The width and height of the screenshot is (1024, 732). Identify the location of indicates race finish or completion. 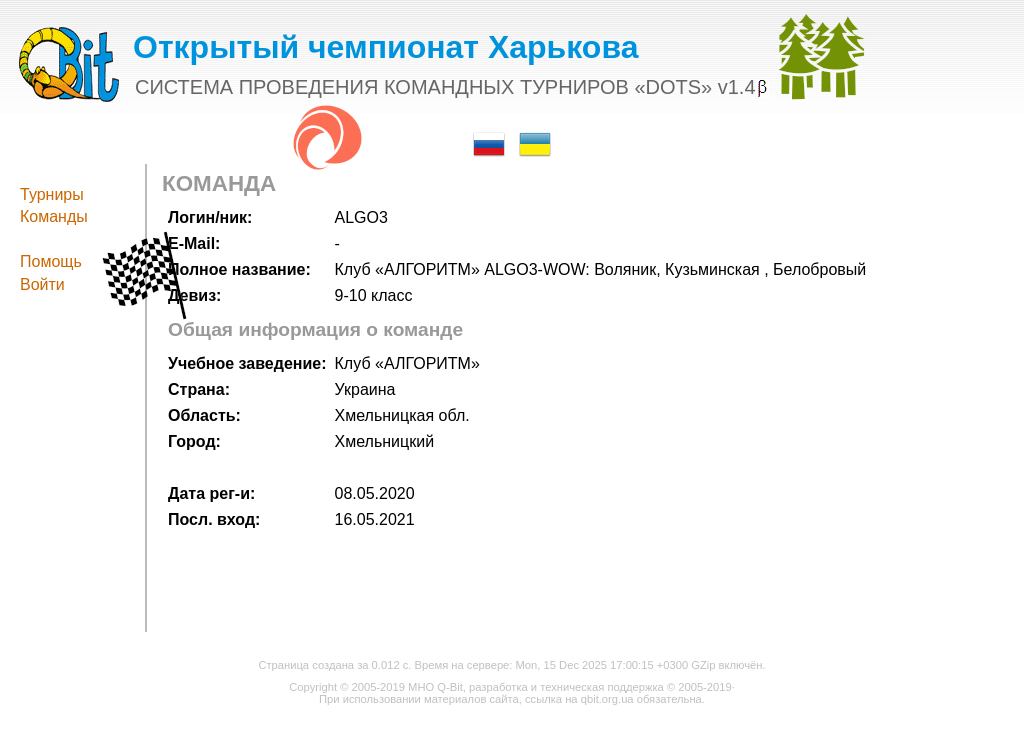
(144, 275).